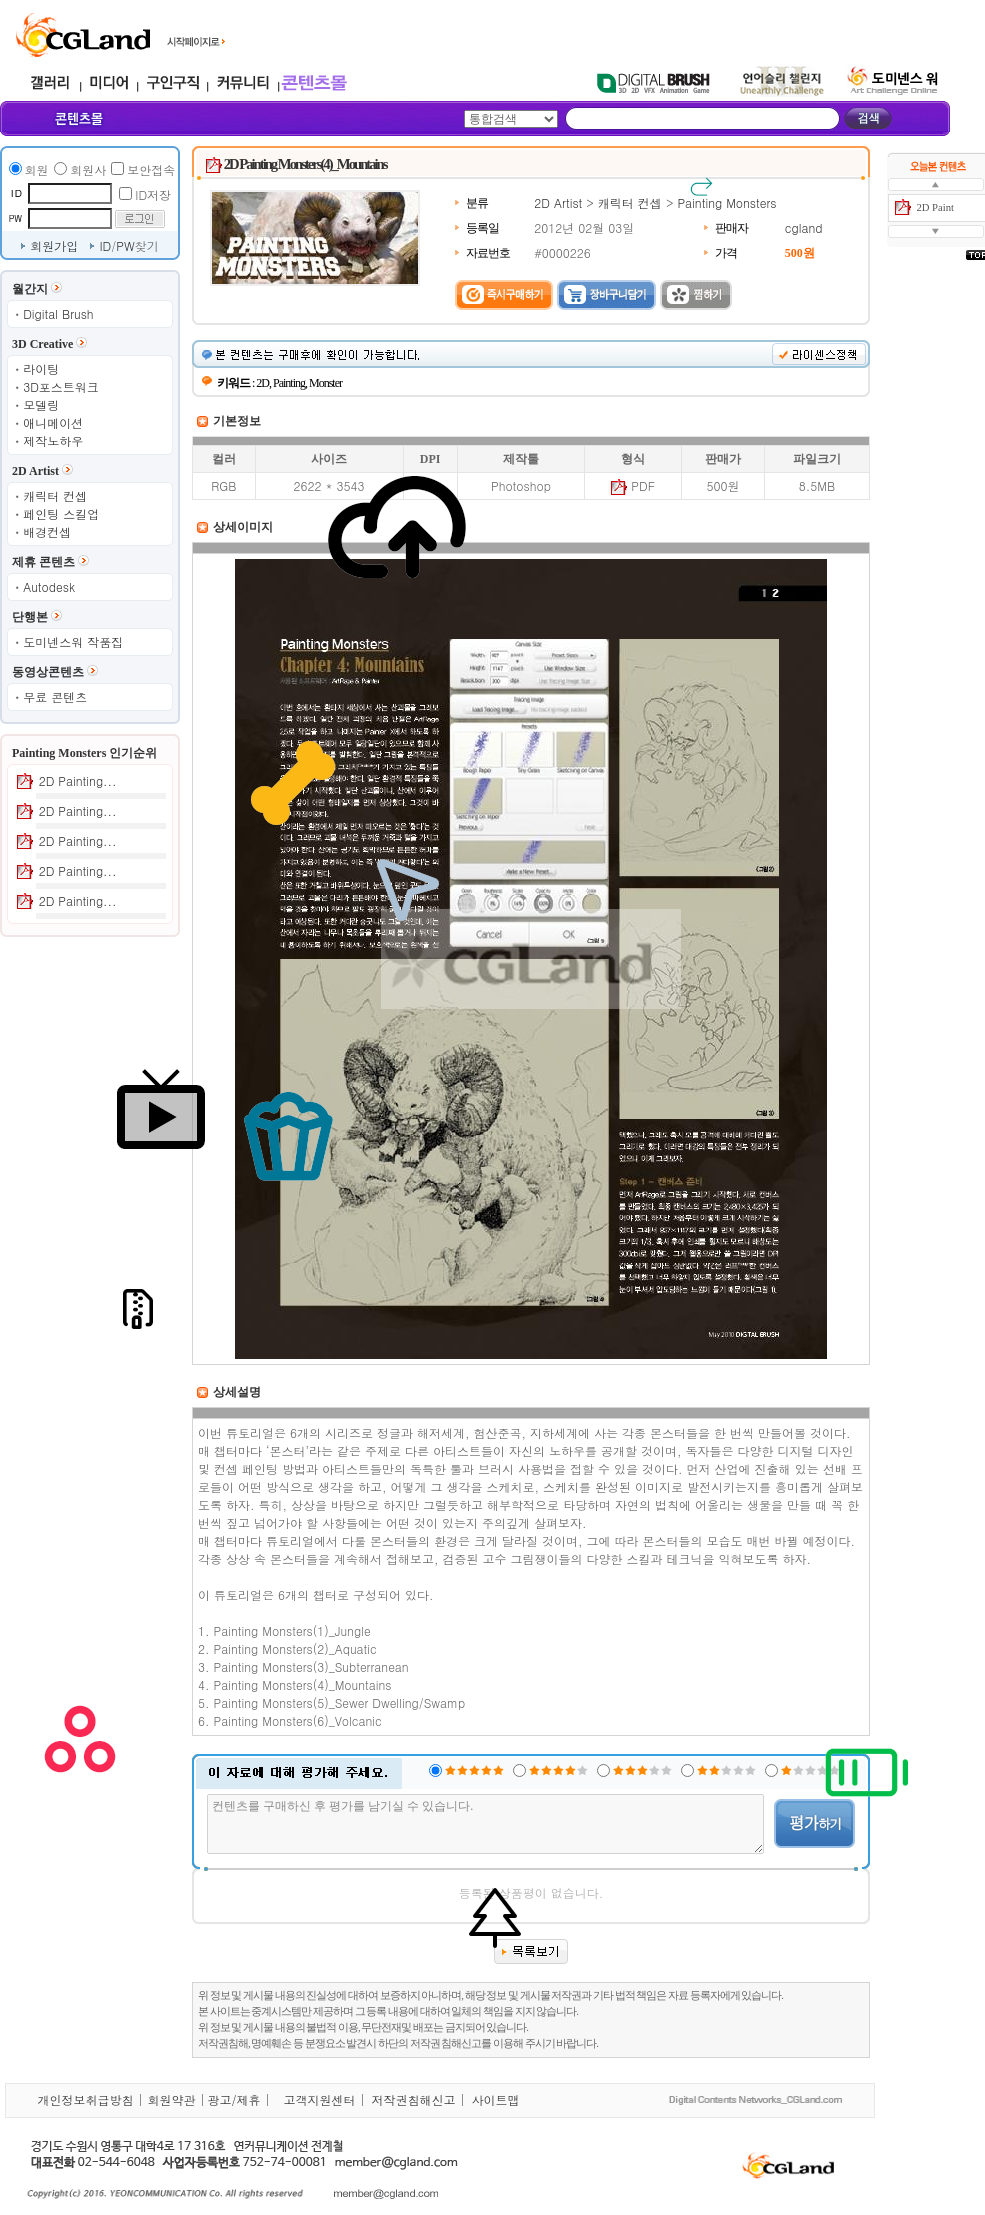 The height and width of the screenshot is (2215, 985). I want to click on indicates parks or nature areas on a map, so click(495, 1918).